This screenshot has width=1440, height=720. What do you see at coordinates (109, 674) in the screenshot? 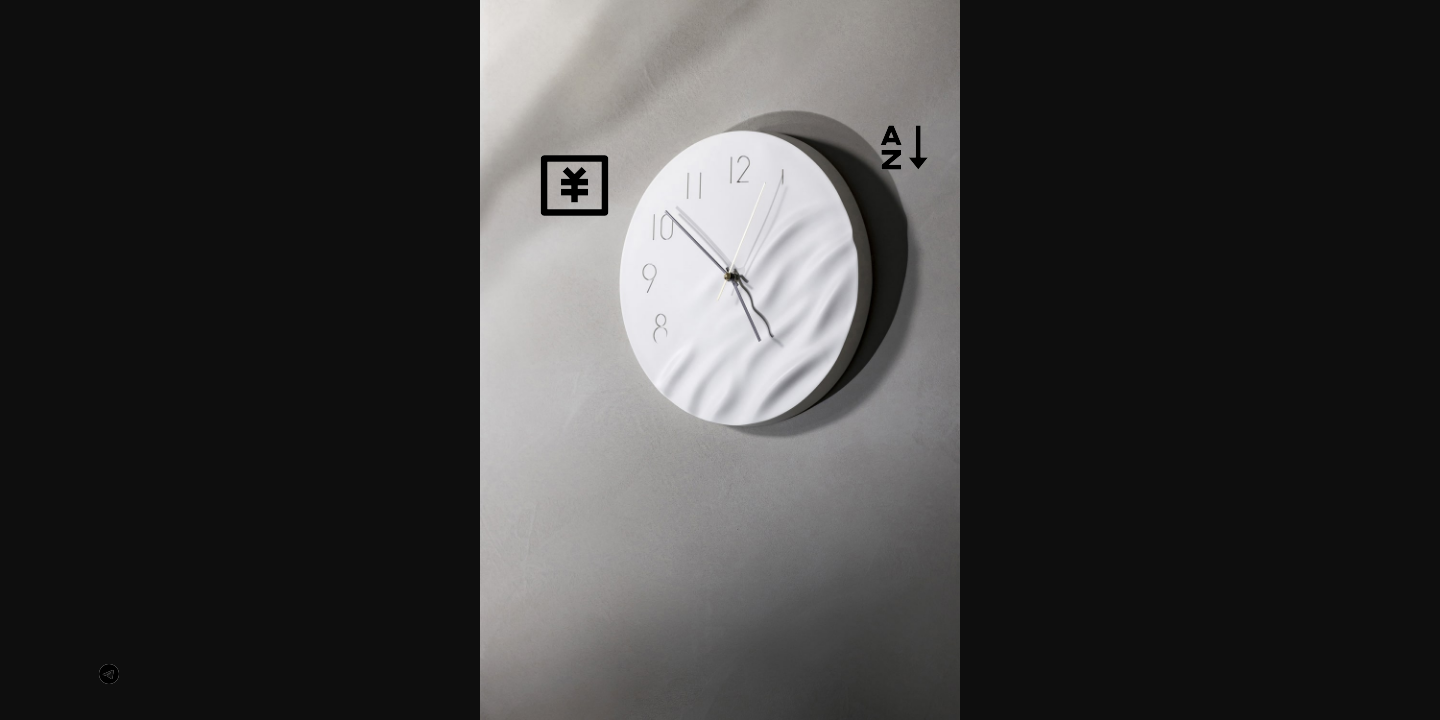
I see `open Telegram messaging app` at bounding box center [109, 674].